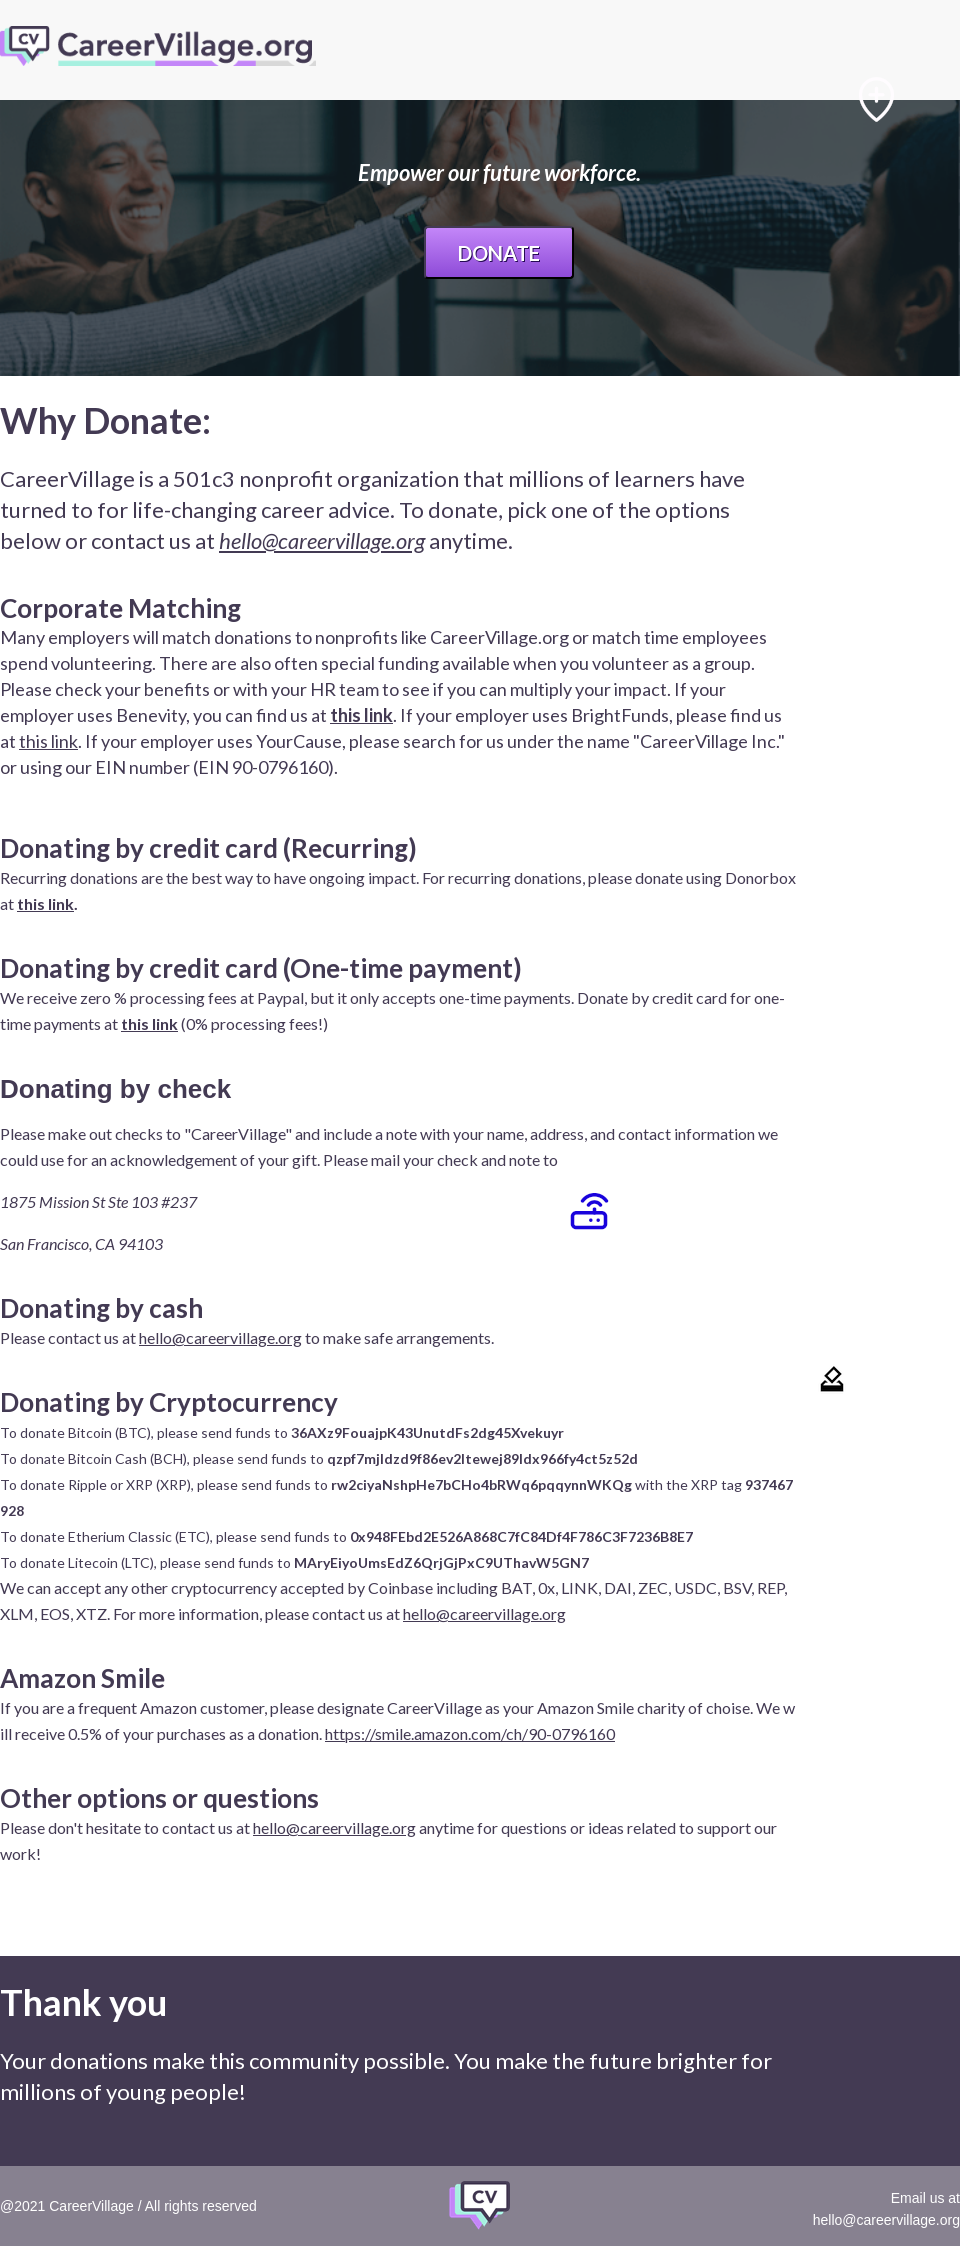  What do you see at coordinates (589, 1211) in the screenshot?
I see `access router or network settings` at bounding box center [589, 1211].